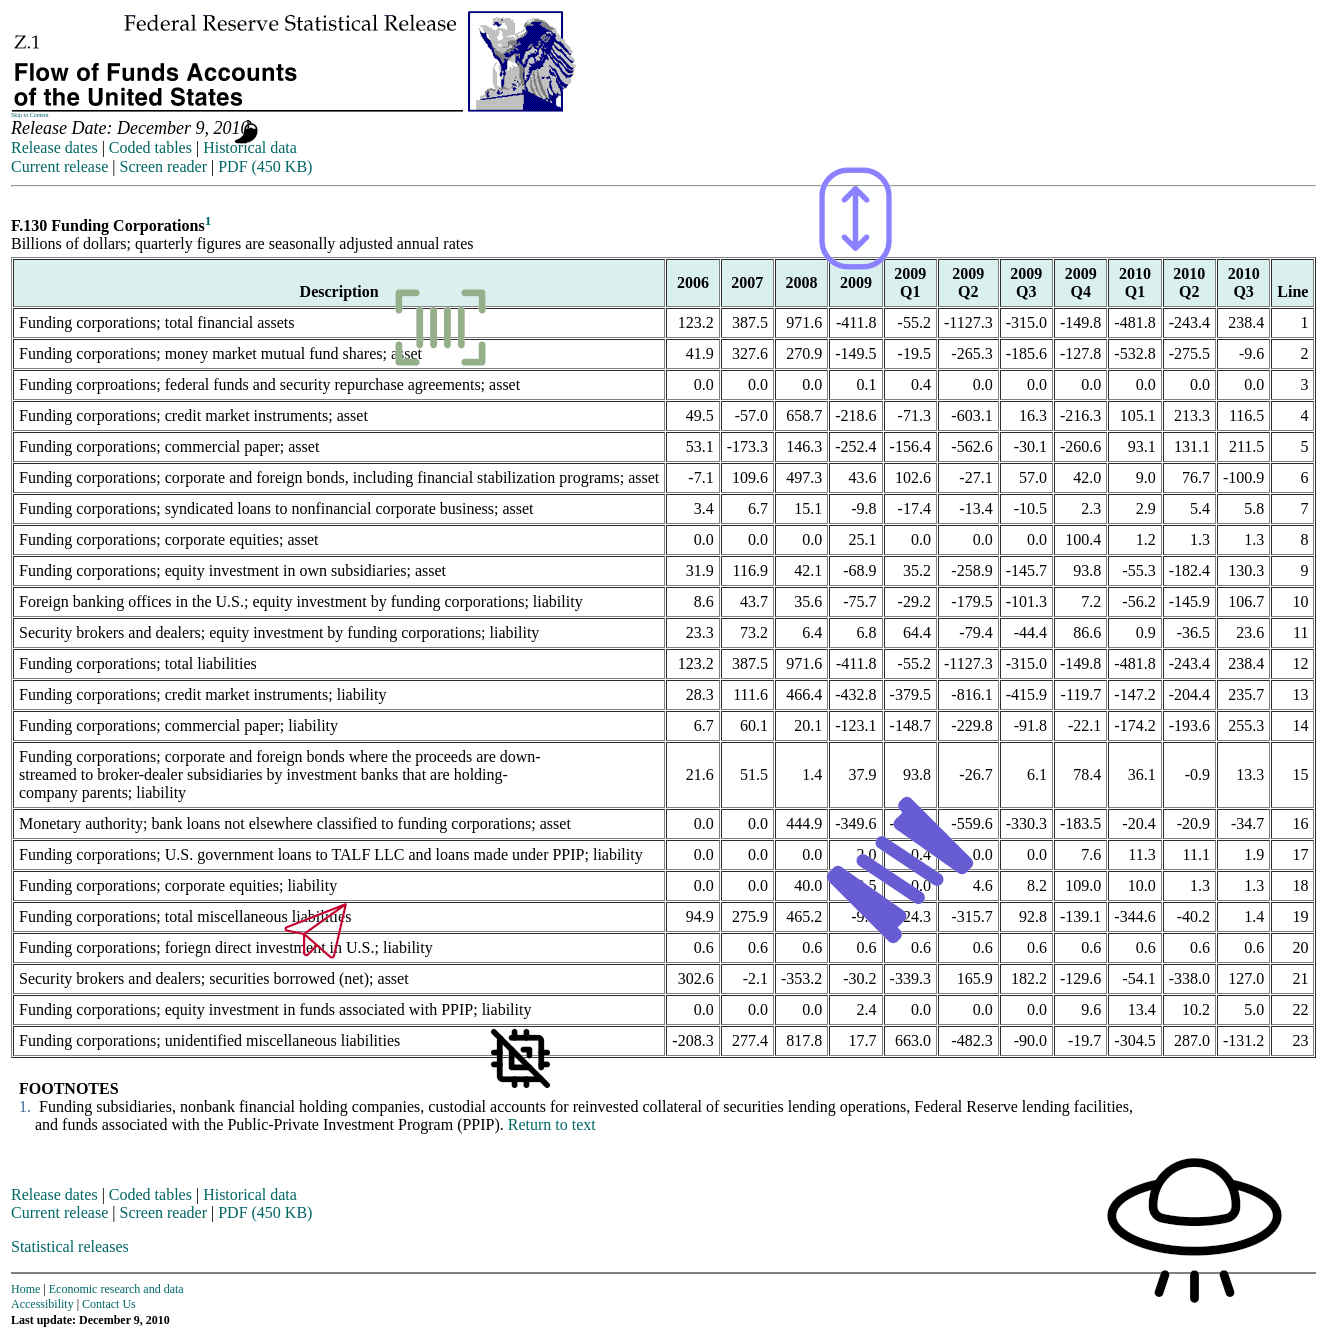  What do you see at coordinates (900, 870) in the screenshot?
I see `open or view a thread` at bounding box center [900, 870].